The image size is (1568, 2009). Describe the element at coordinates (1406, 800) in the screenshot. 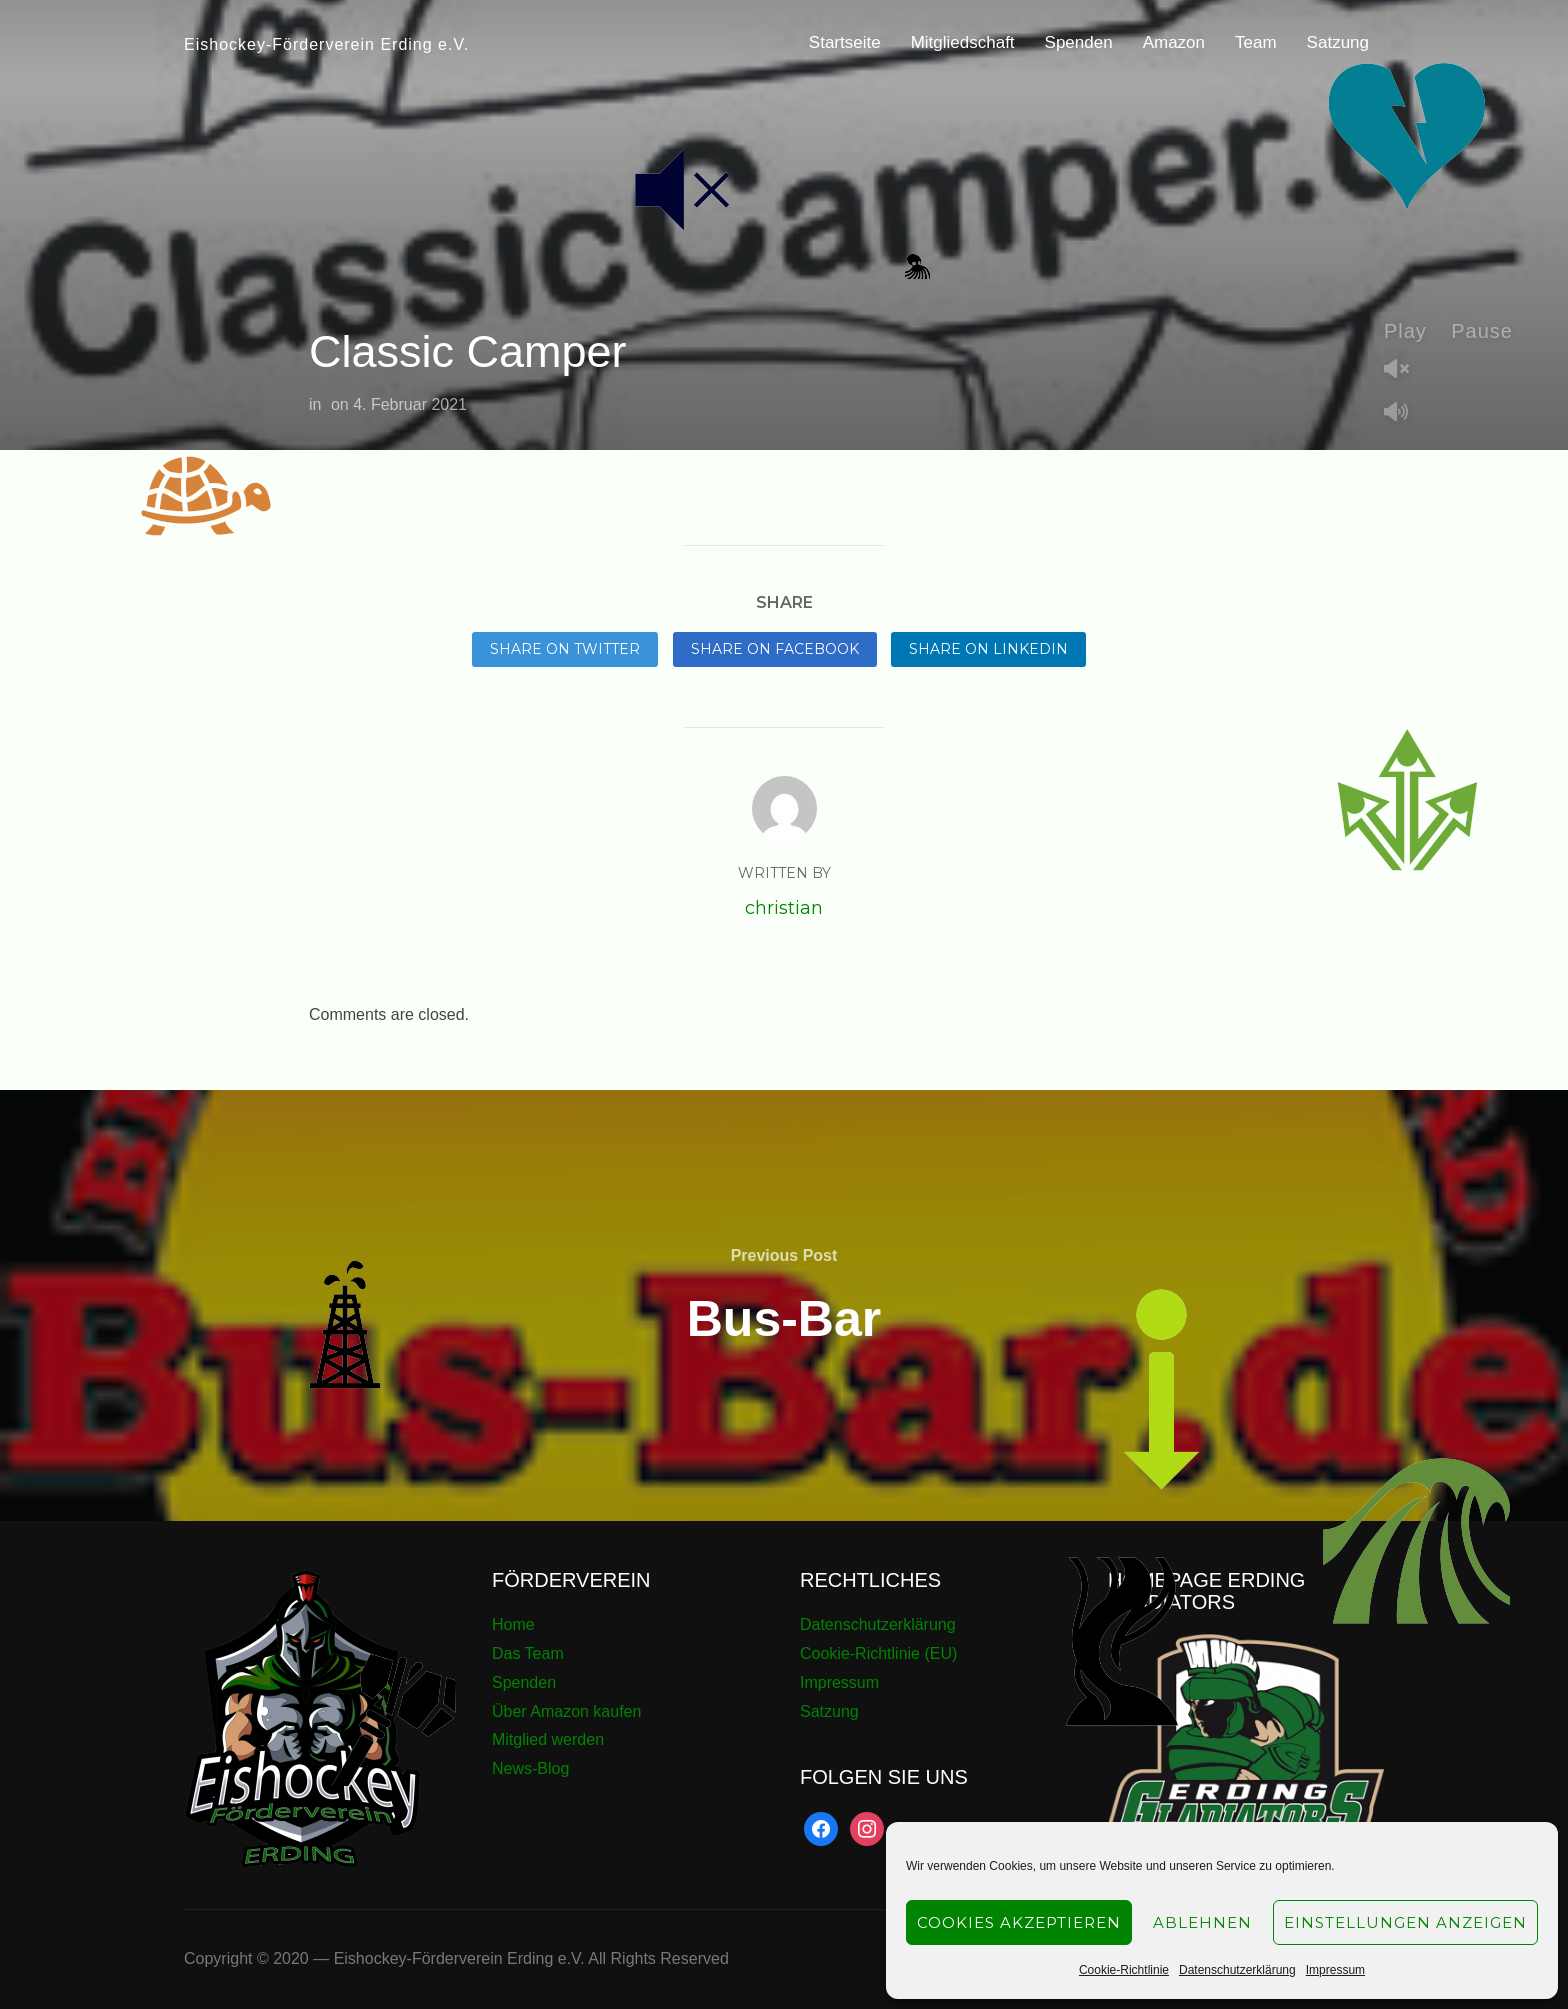

I see `indicates branching paths or multiple outcomes` at that location.